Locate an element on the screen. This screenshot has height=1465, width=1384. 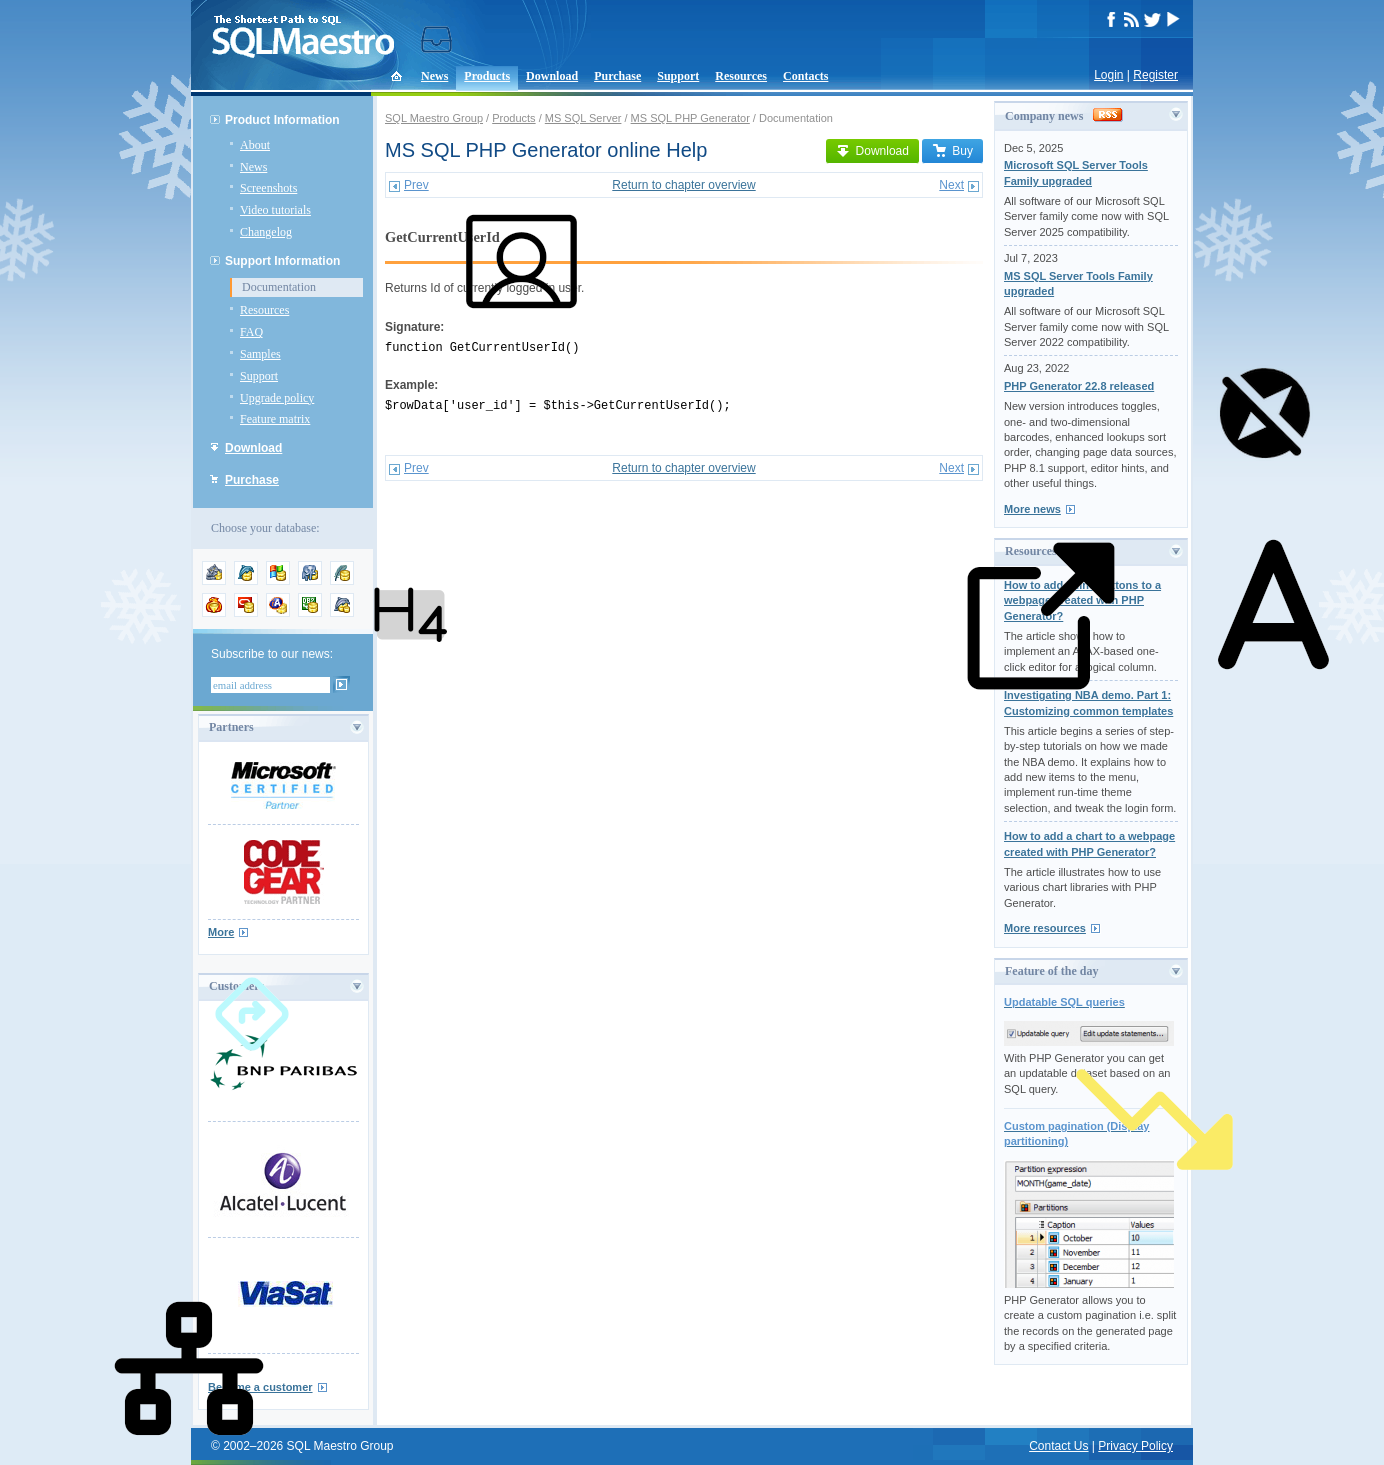
disable compass or navigation features is located at coordinates (1265, 413).